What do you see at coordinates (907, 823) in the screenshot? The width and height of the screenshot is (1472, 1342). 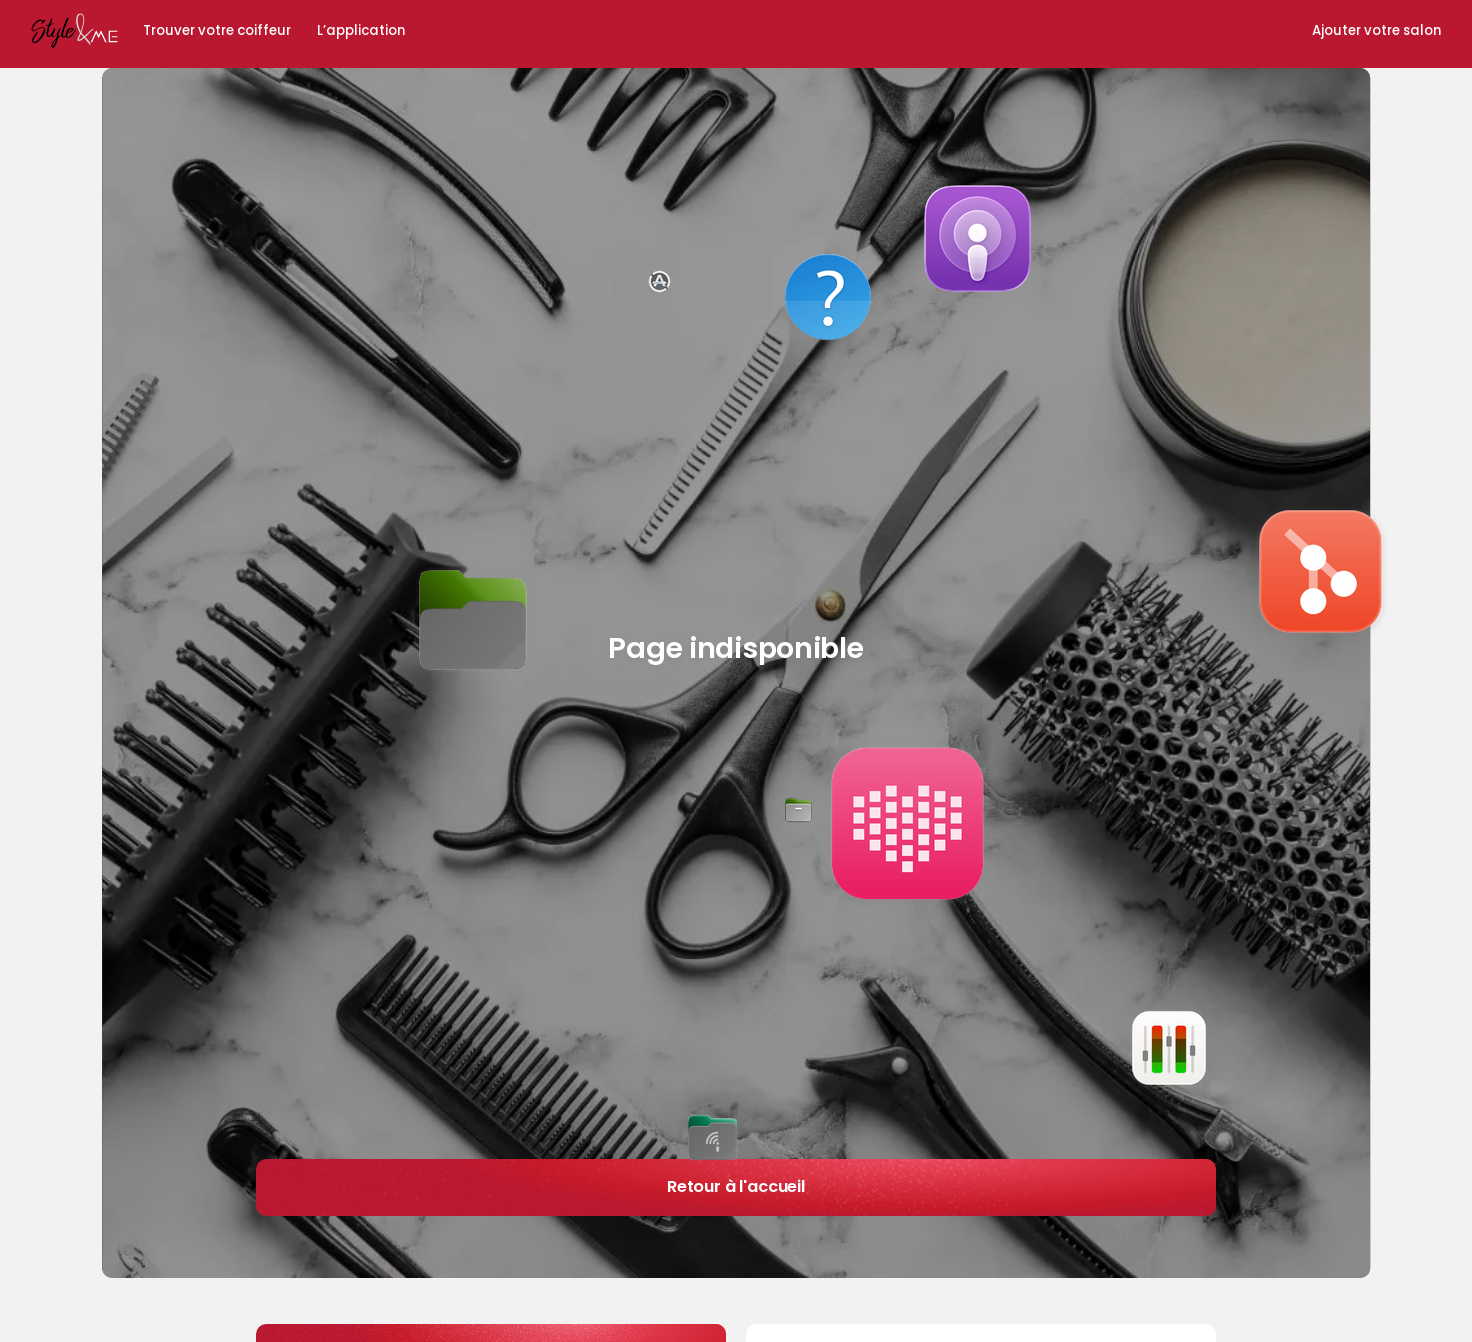 I see `open vvave music player app` at bounding box center [907, 823].